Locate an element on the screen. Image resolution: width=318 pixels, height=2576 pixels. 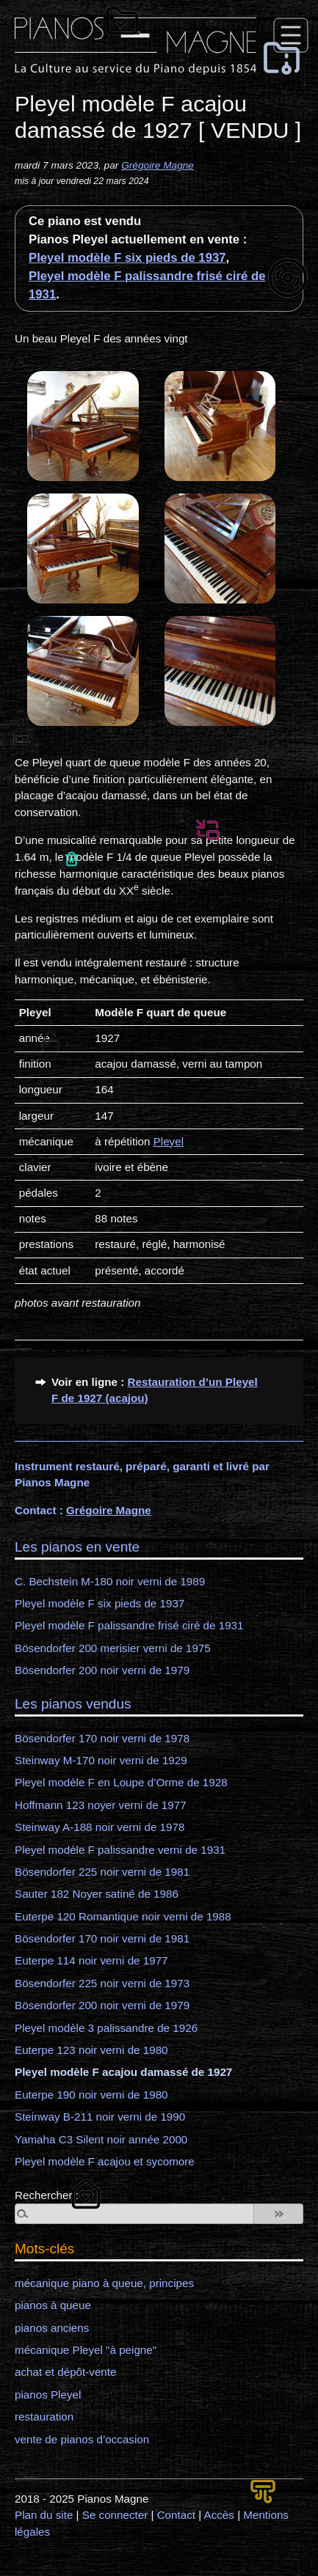
enable picture-in-picture mode is located at coordinates (208, 829).